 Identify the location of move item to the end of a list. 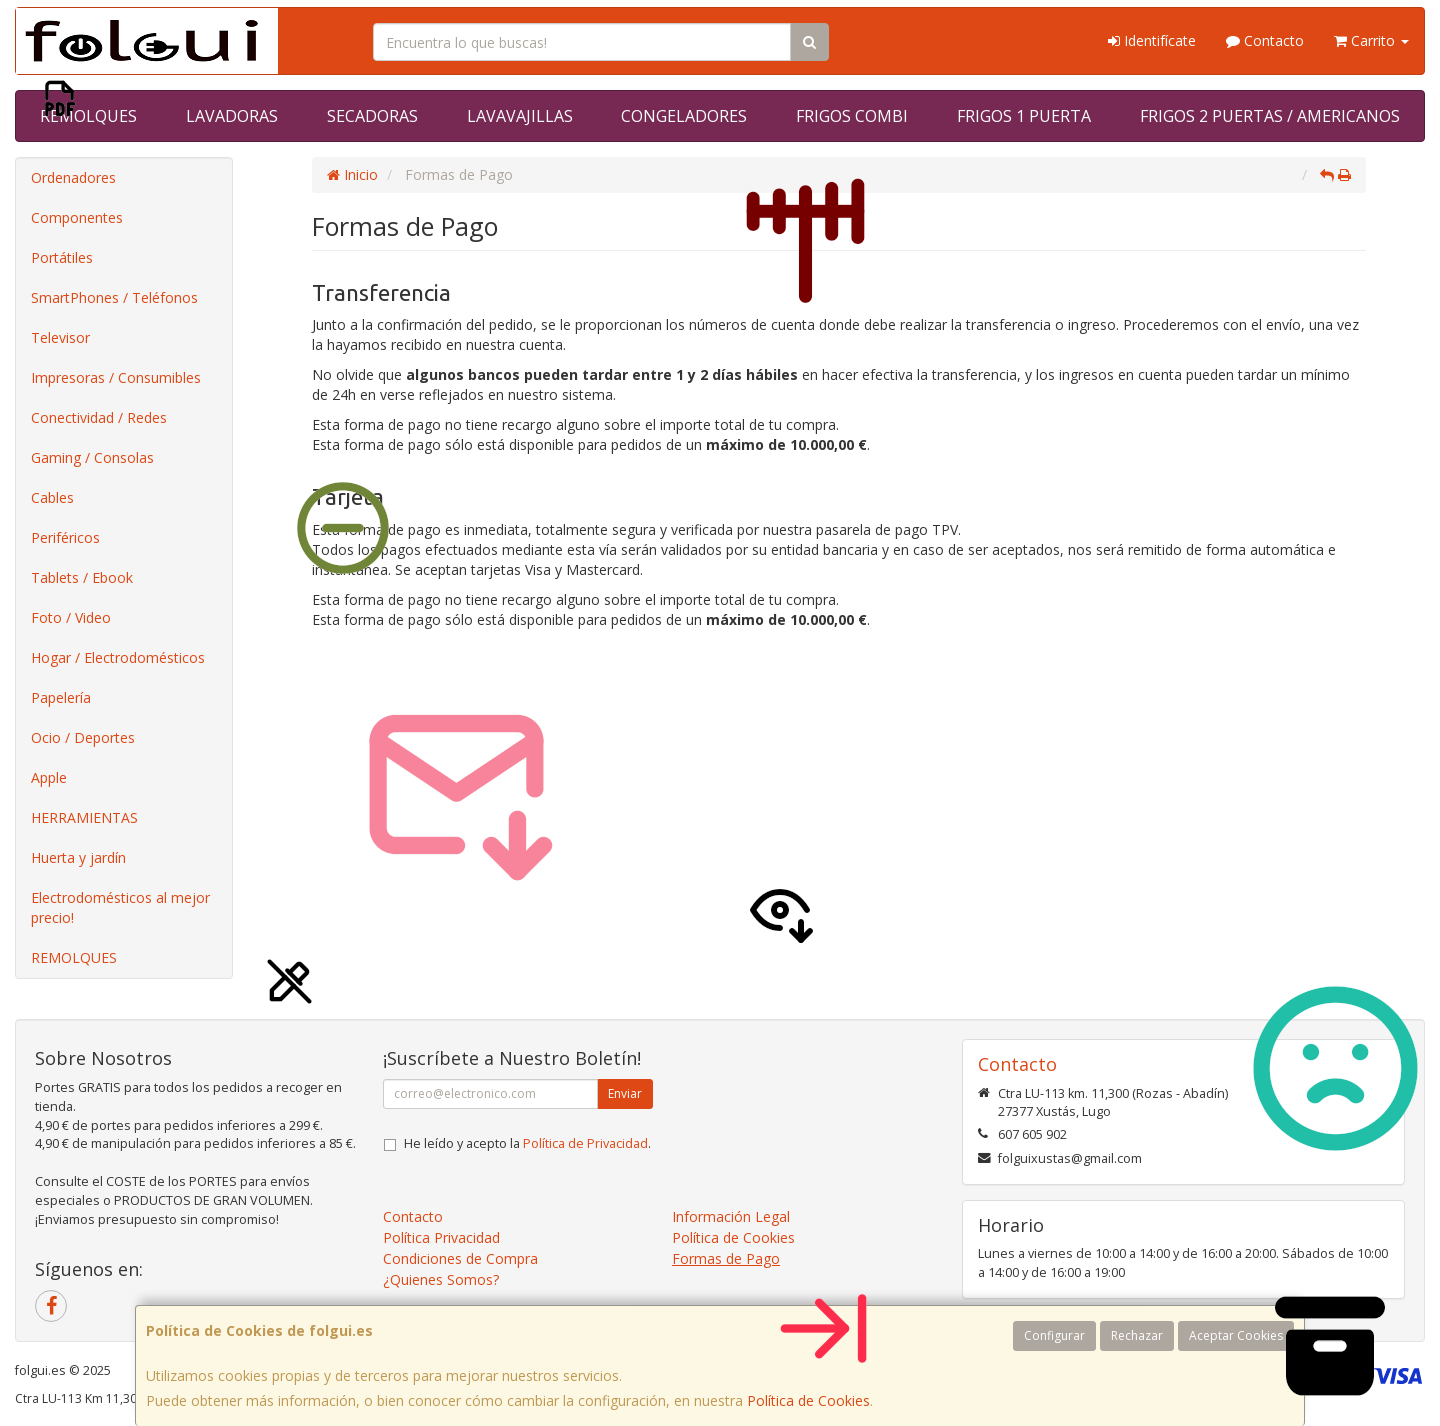
(823, 1328).